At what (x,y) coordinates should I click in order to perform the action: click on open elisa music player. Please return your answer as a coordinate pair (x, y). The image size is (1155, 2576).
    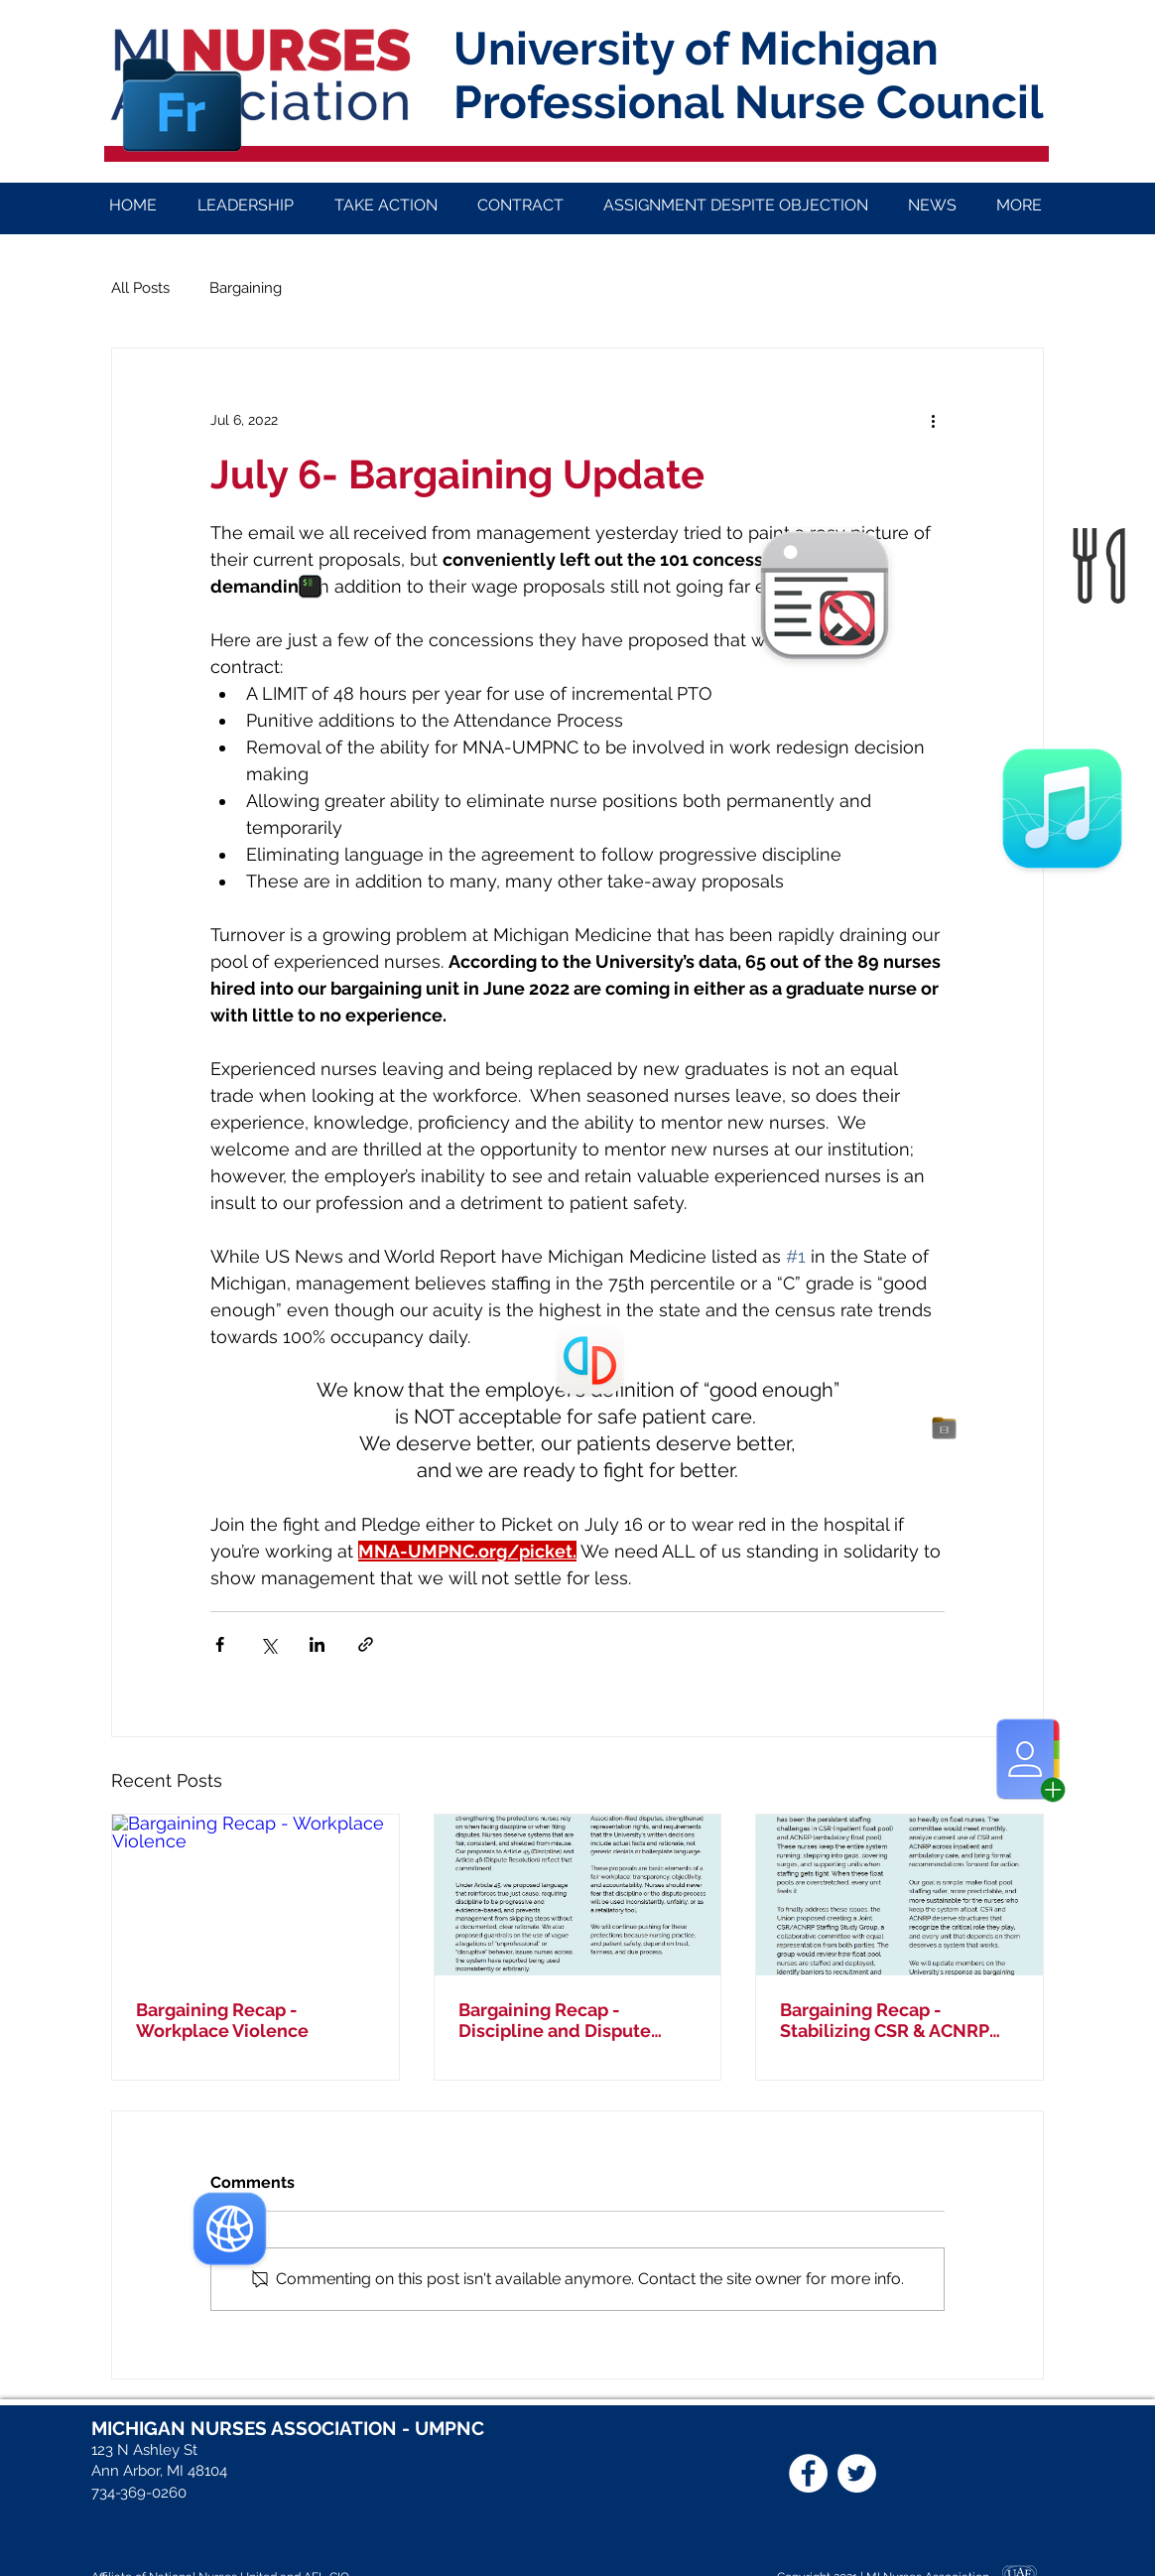
    Looking at the image, I should click on (1062, 808).